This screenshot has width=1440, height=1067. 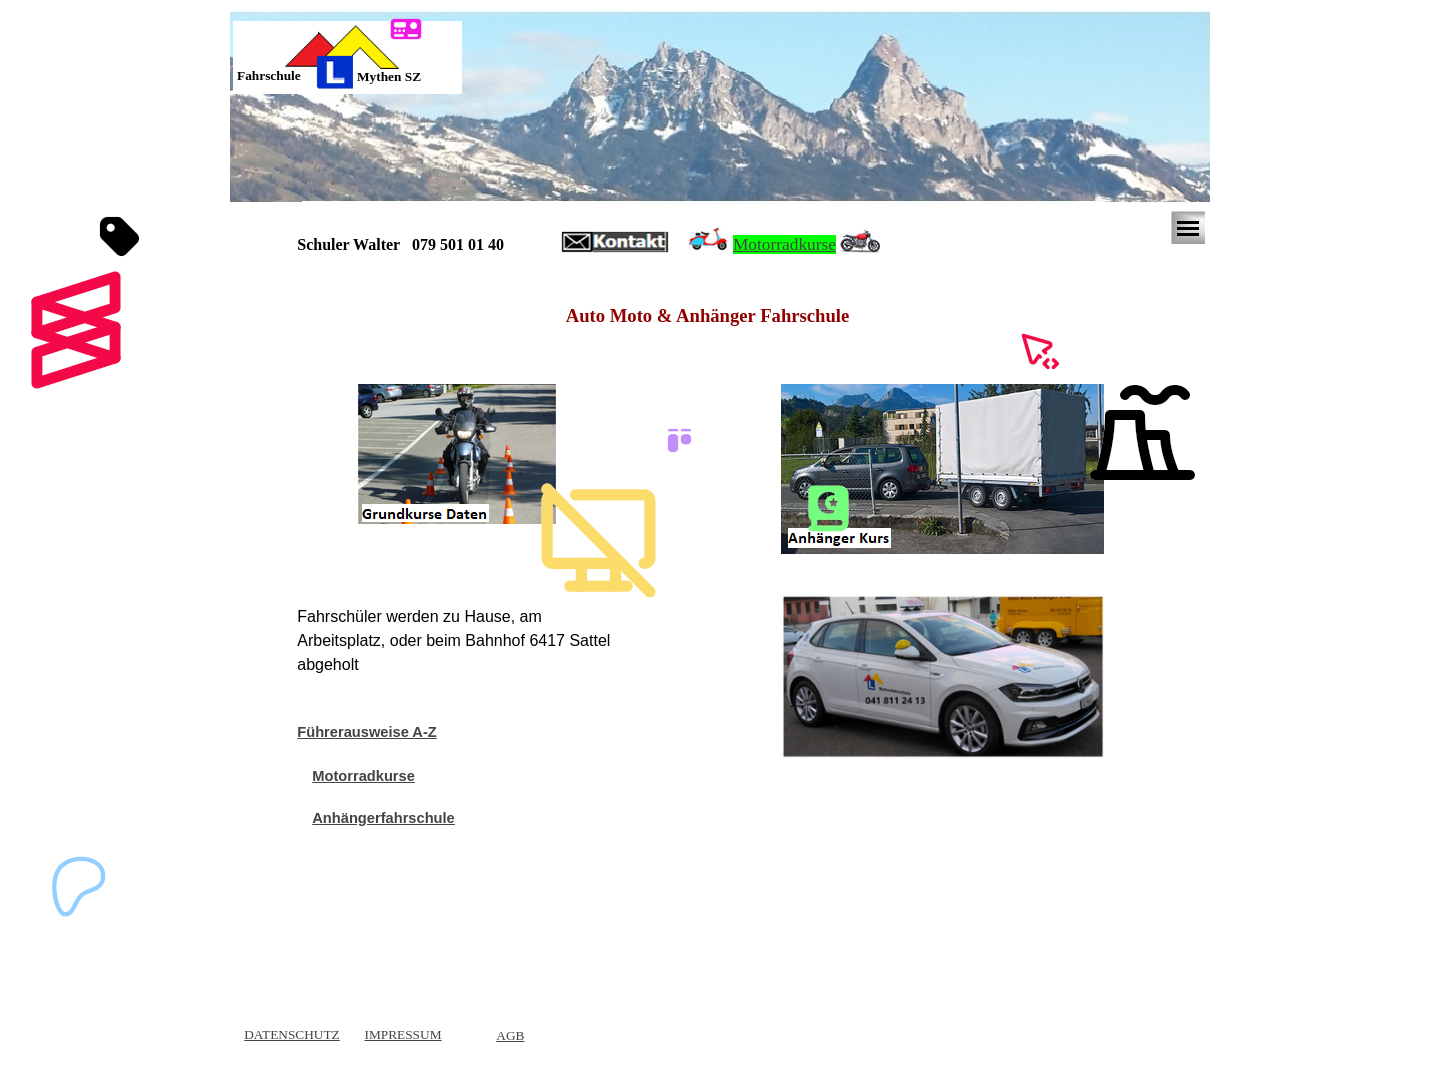 What do you see at coordinates (679, 440) in the screenshot?
I see `switch to kanban board view` at bounding box center [679, 440].